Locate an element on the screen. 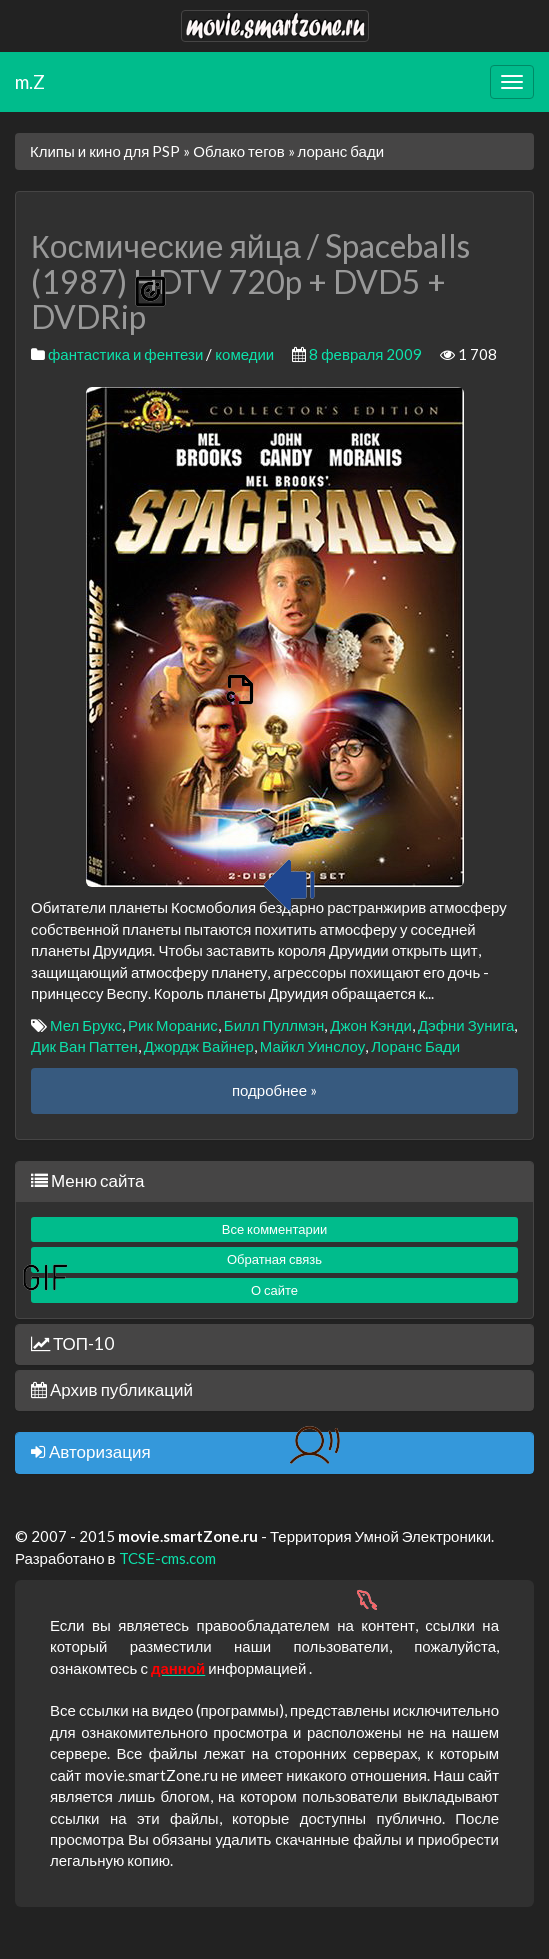 This screenshot has width=549, height=1959. access laundry or washing machine controls is located at coordinates (150, 291).